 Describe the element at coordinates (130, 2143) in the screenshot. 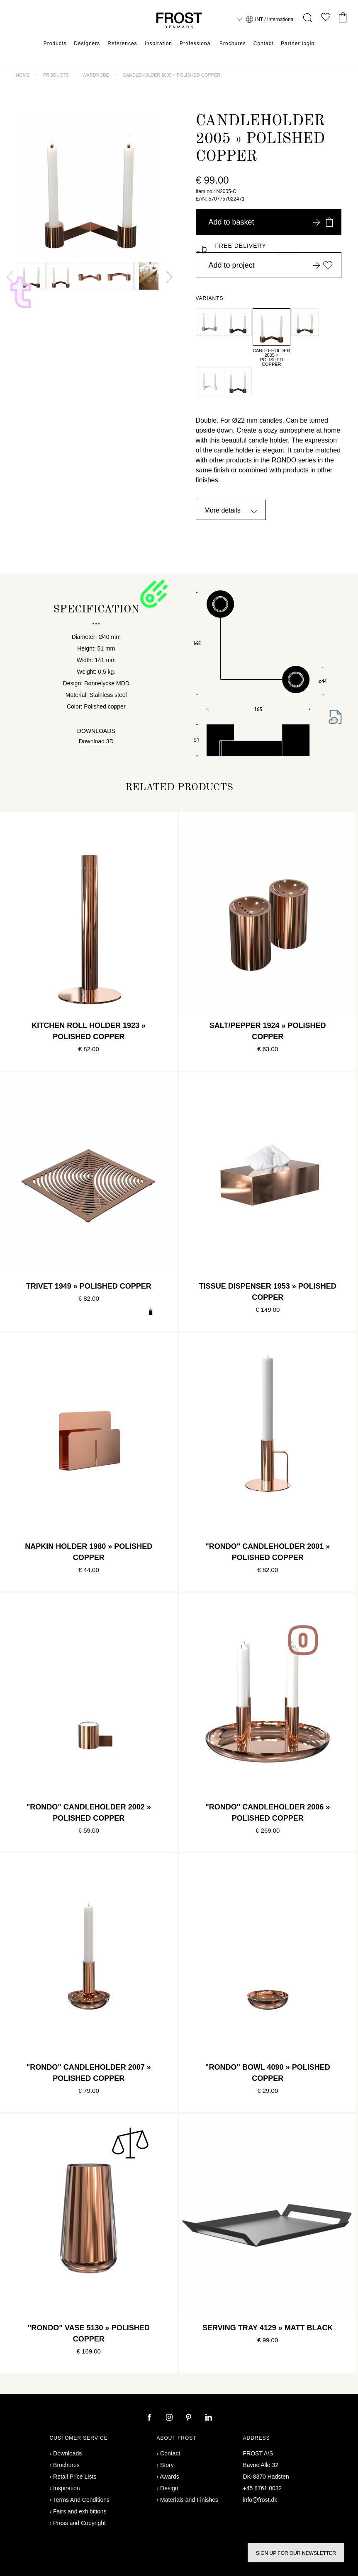

I see `compare items or options` at that location.